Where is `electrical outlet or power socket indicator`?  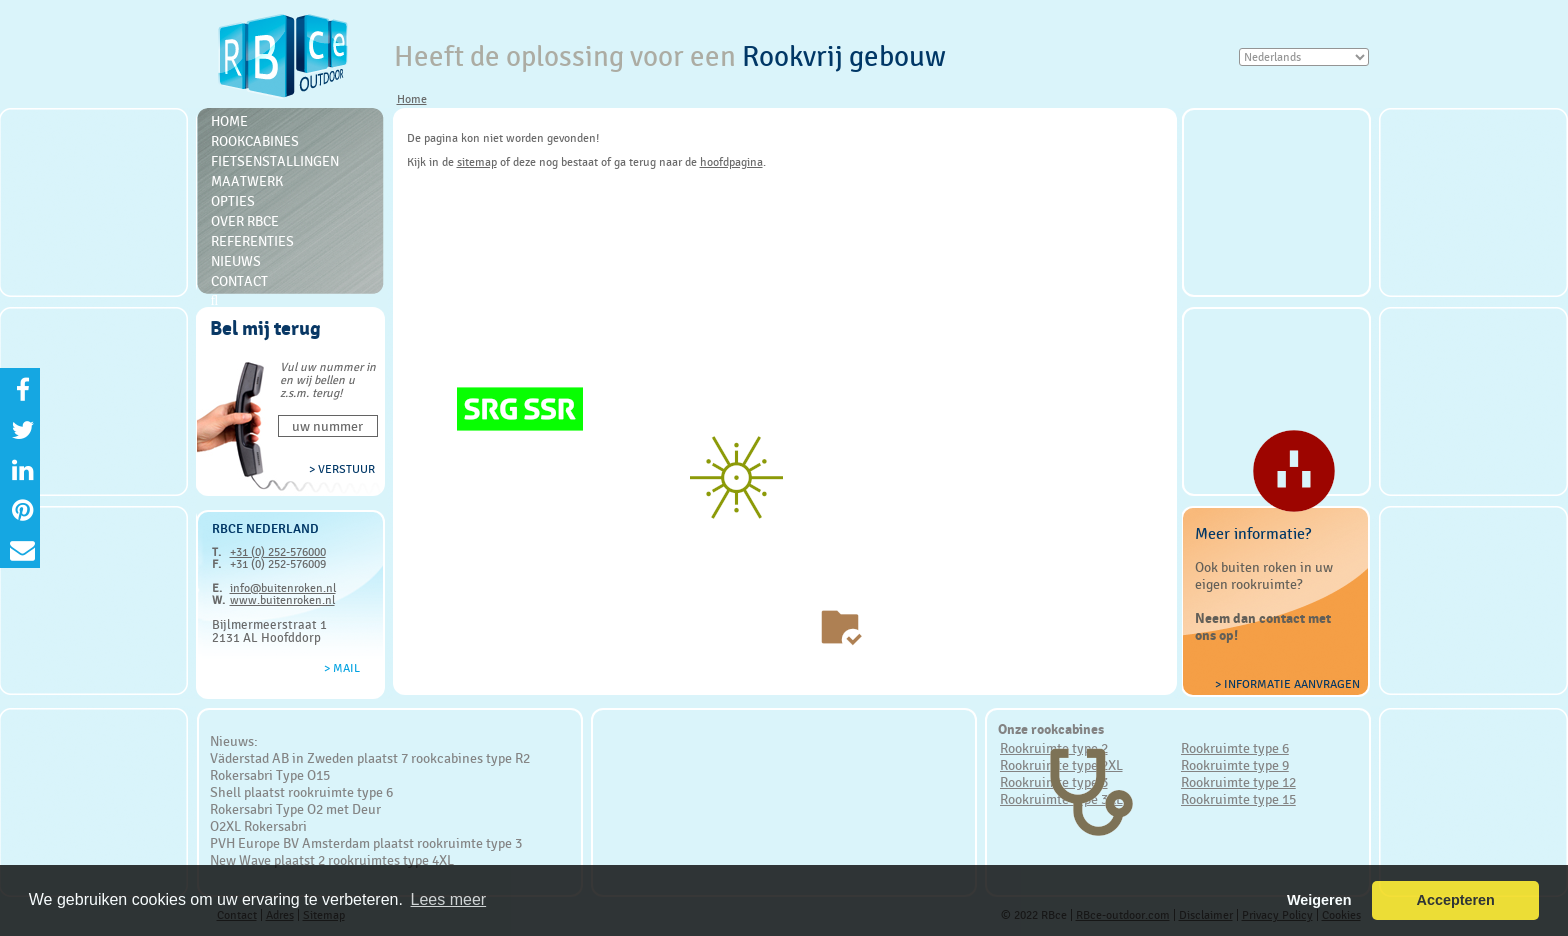
electrical outlet or power socket indicator is located at coordinates (1294, 471).